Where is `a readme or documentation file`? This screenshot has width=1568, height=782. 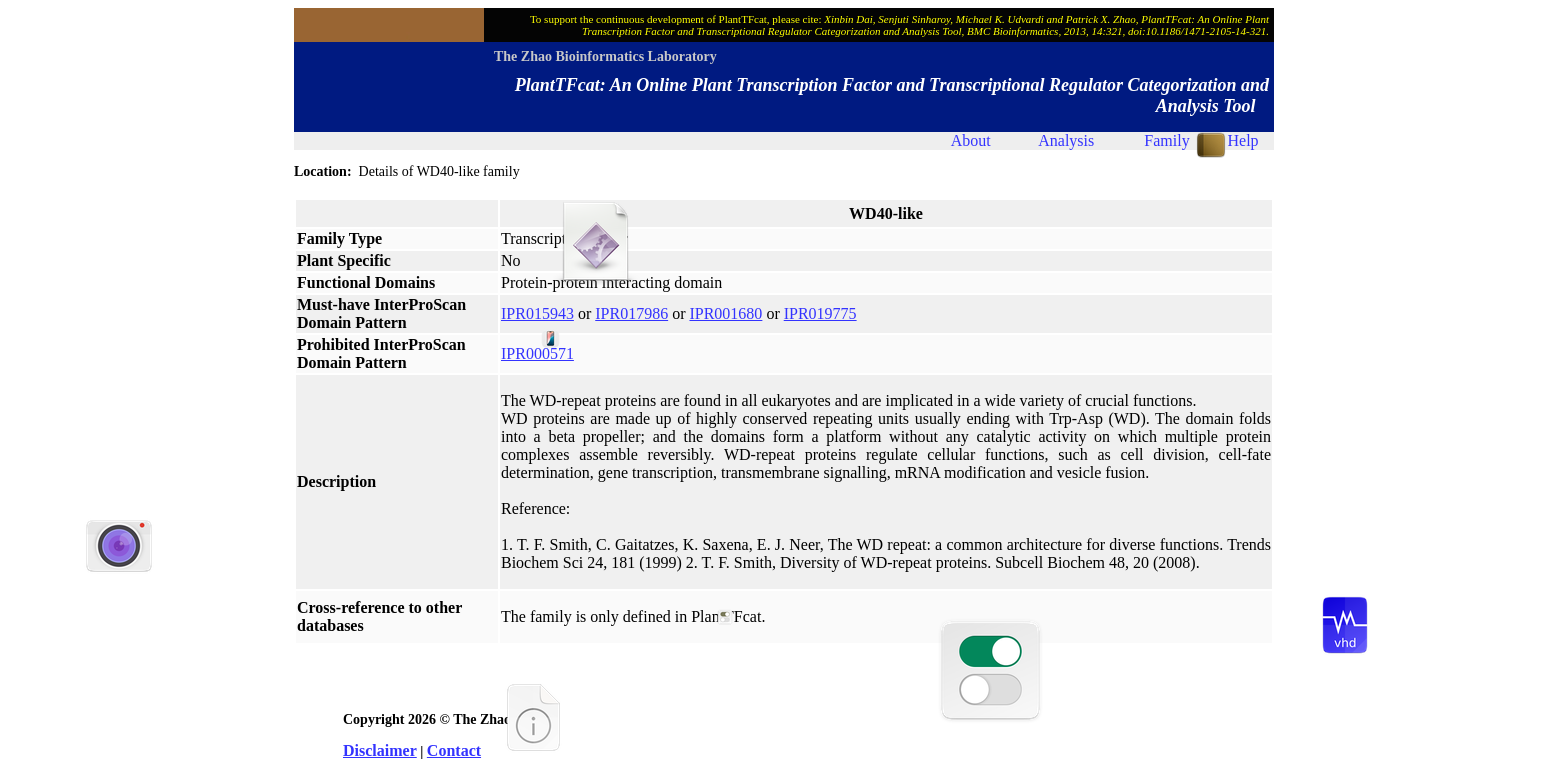 a readme or documentation file is located at coordinates (533, 717).